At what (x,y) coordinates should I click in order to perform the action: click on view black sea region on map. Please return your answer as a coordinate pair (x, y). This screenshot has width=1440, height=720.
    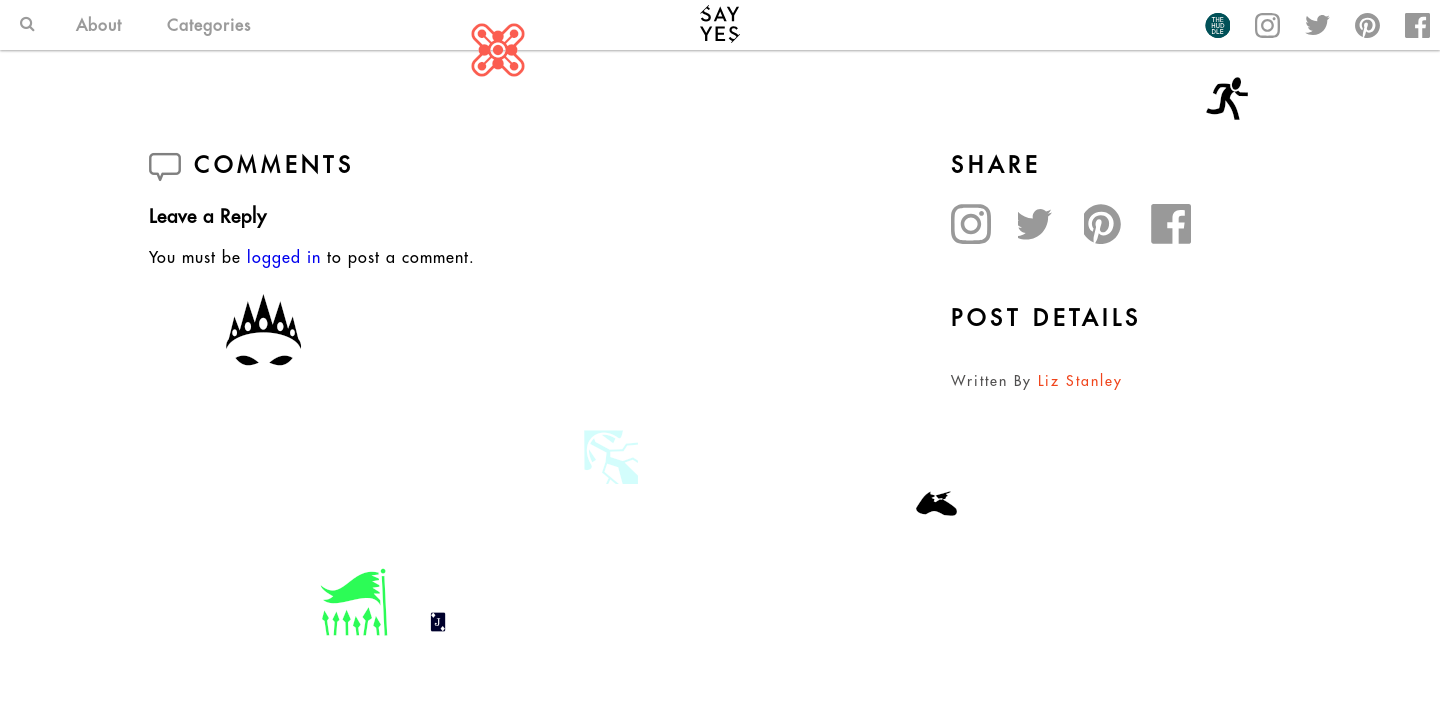
    Looking at the image, I should click on (936, 503).